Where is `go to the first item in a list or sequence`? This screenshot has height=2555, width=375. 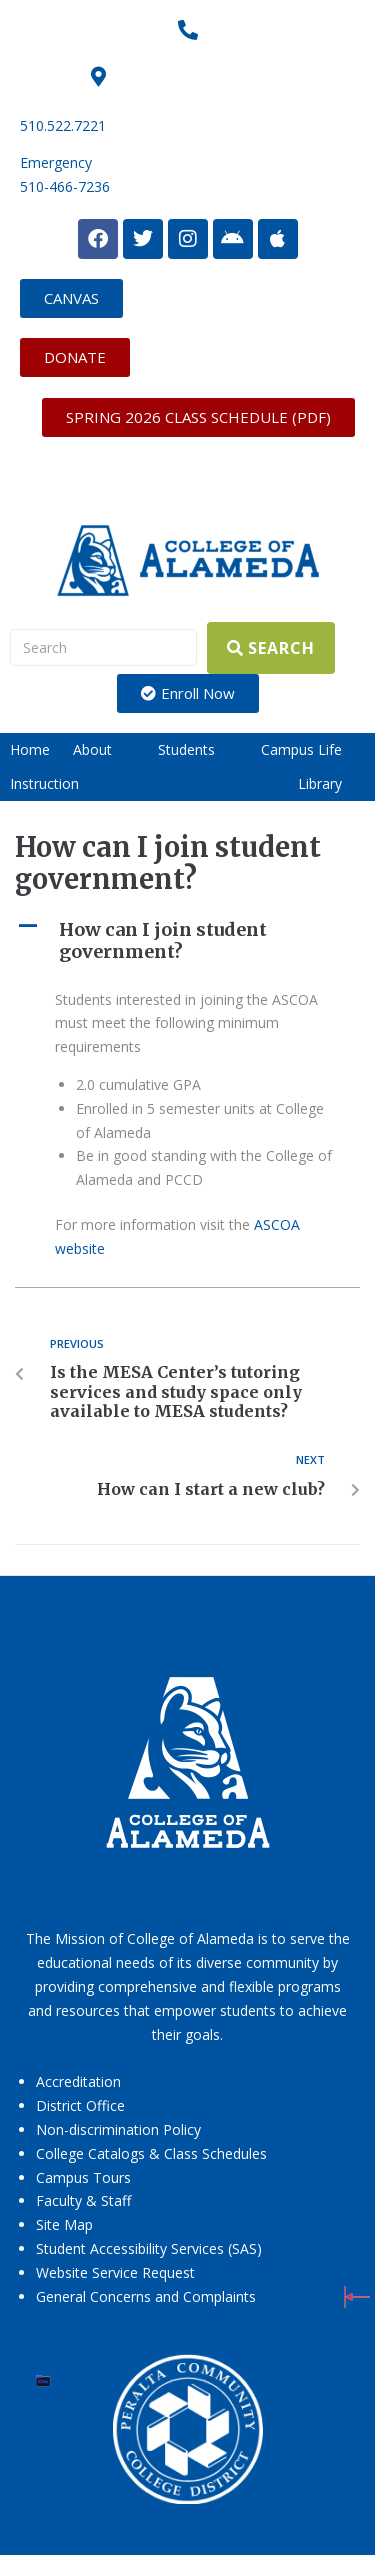
go to the first item in a list or sequence is located at coordinates (357, 2297).